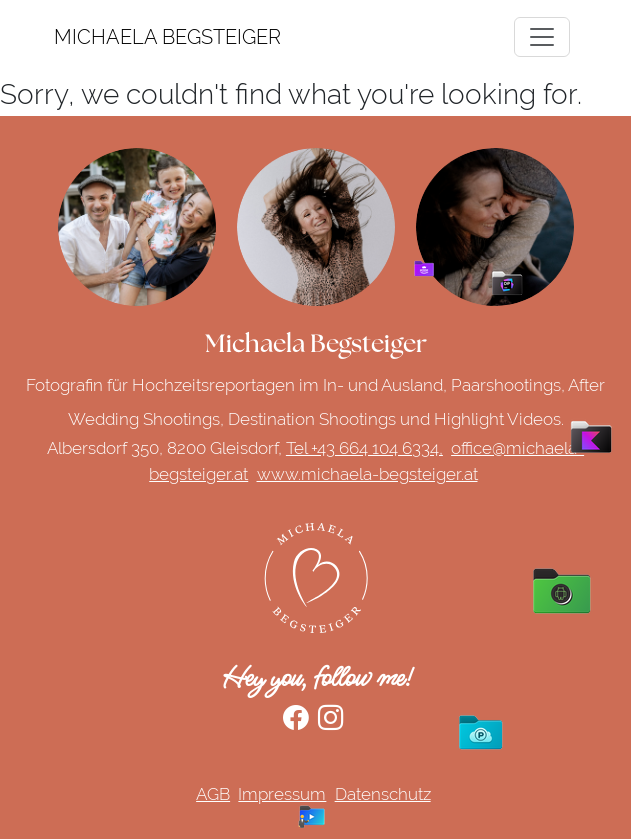 The height and width of the screenshot is (839, 631). Describe the element at coordinates (507, 284) in the screenshot. I see `open folder containing JetBrains dotPeek projects` at that location.